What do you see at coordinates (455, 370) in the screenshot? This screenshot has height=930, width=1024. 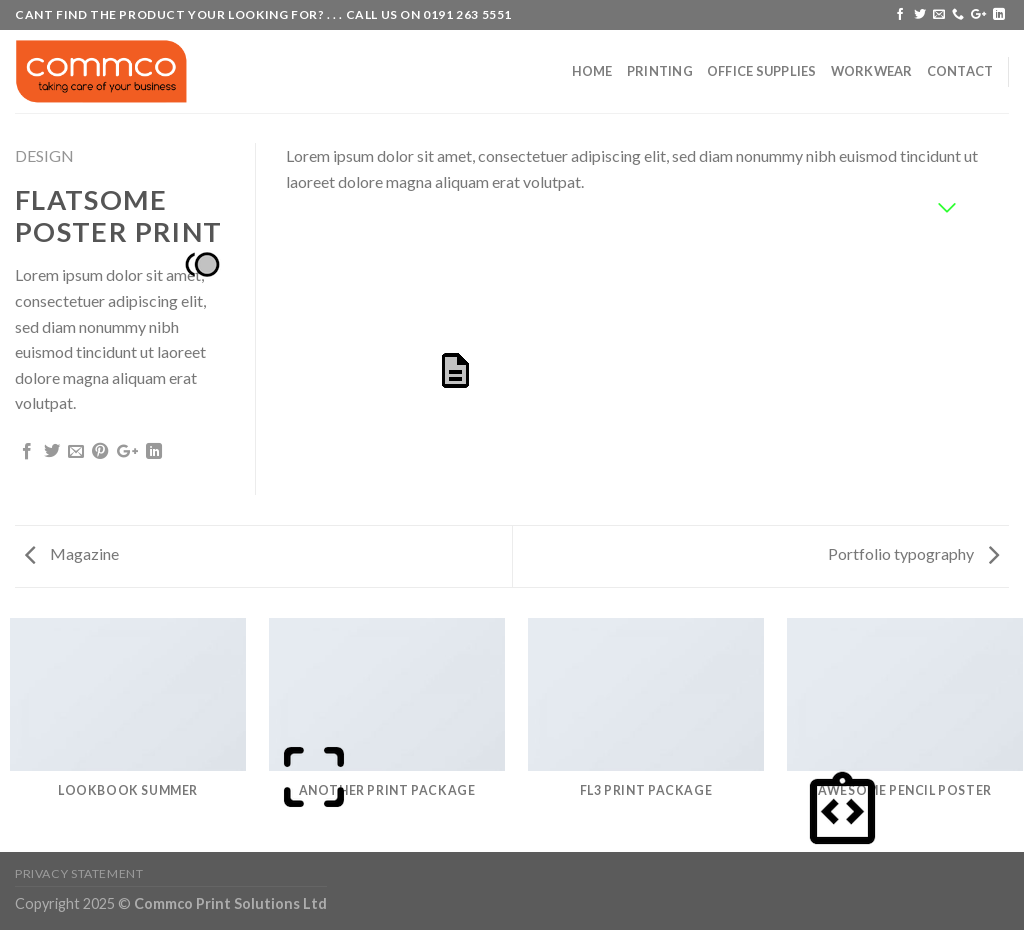 I see `view document details` at bounding box center [455, 370].